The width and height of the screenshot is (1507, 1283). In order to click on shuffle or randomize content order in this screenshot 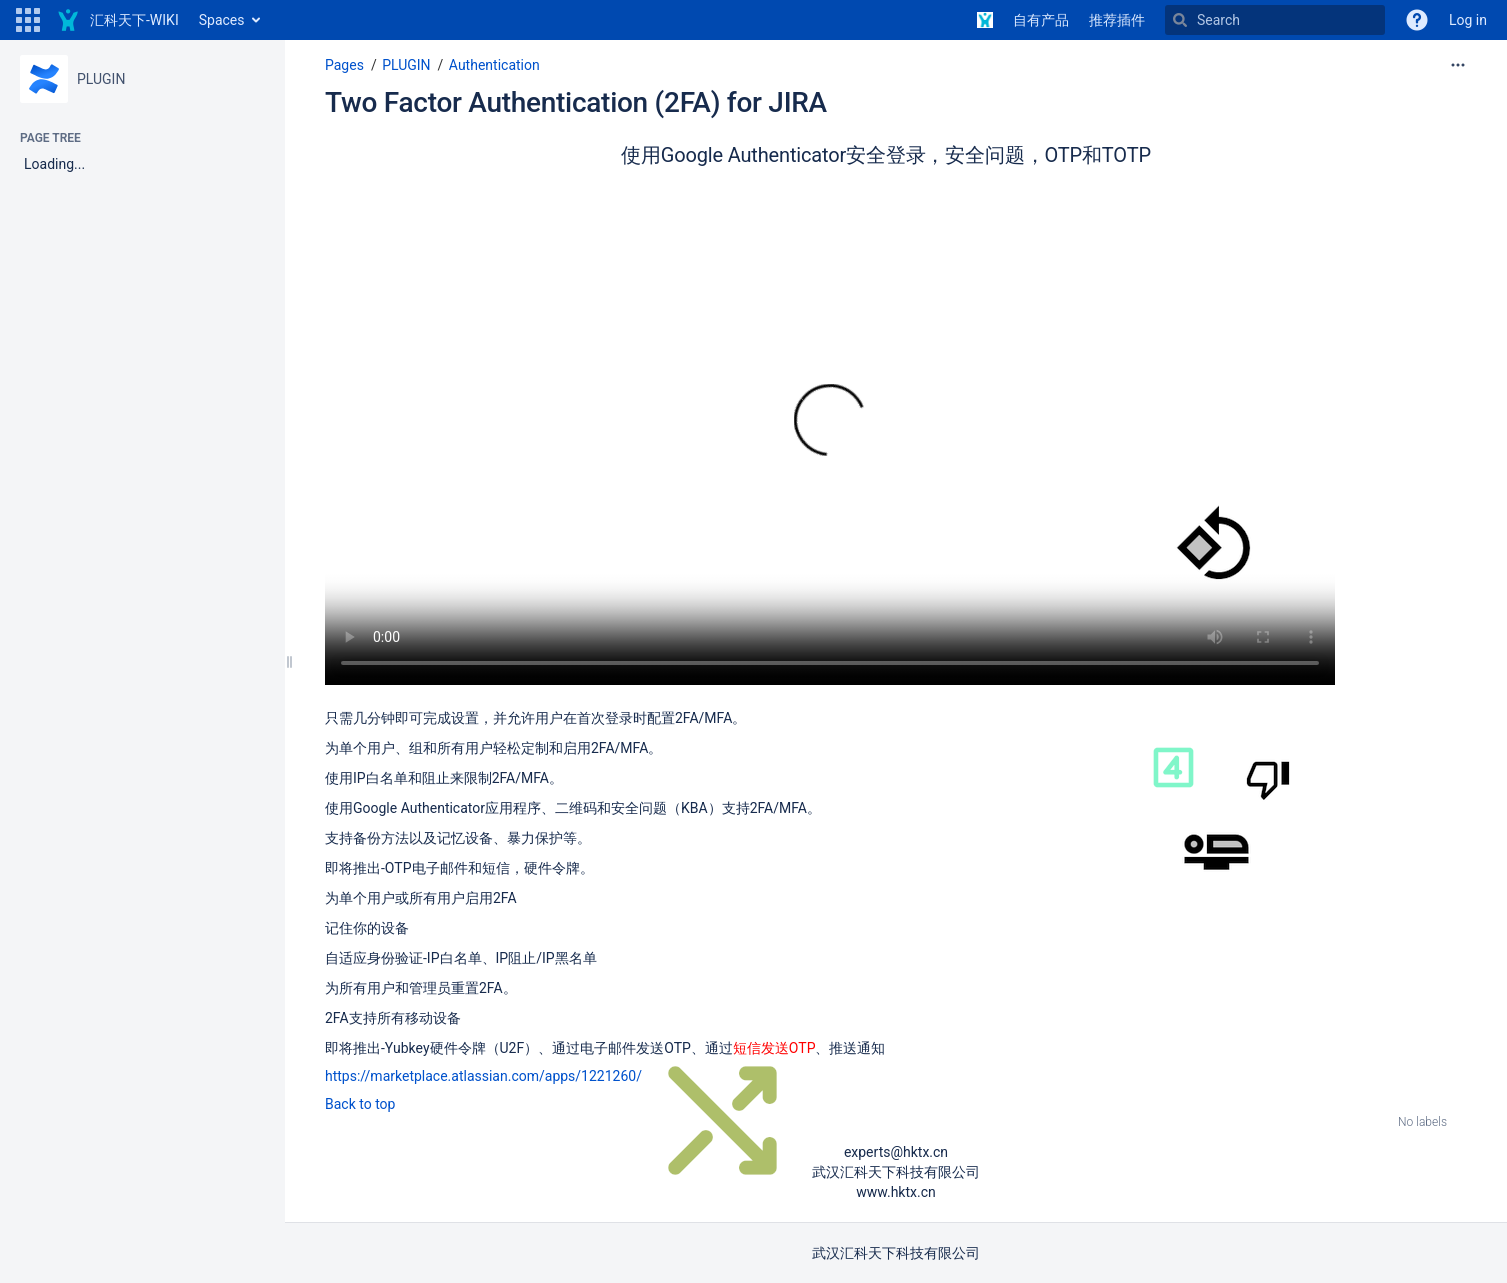, I will do `click(722, 1120)`.